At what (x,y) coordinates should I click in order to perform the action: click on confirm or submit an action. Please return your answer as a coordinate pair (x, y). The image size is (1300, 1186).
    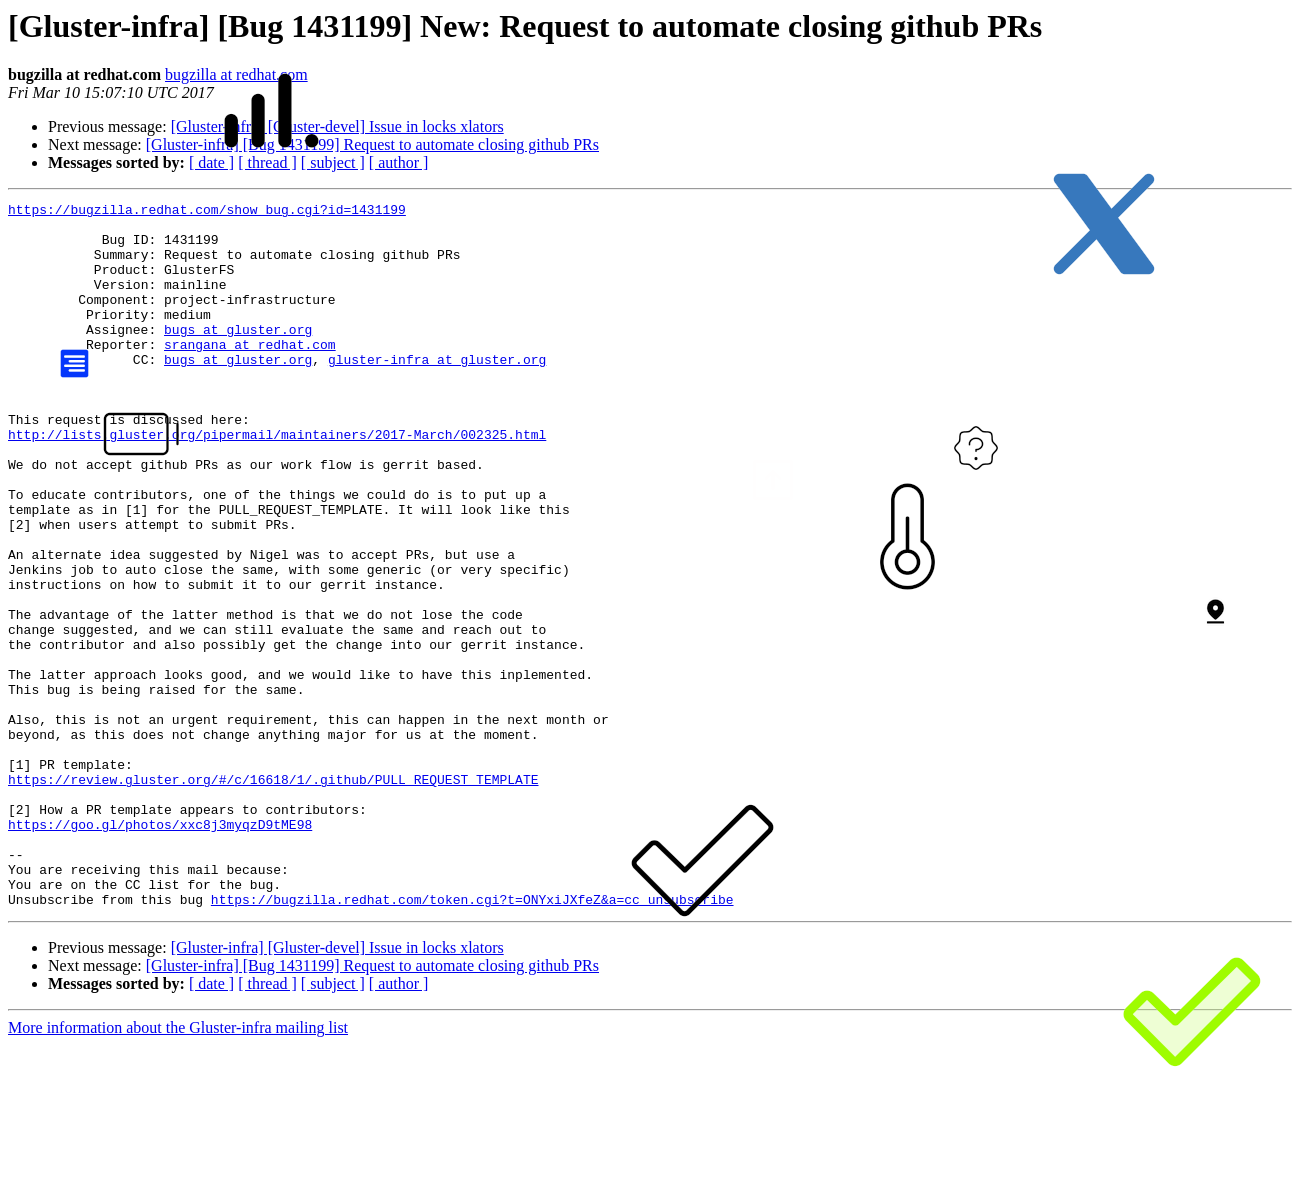
    Looking at the image, I should click on (1189, 1009).